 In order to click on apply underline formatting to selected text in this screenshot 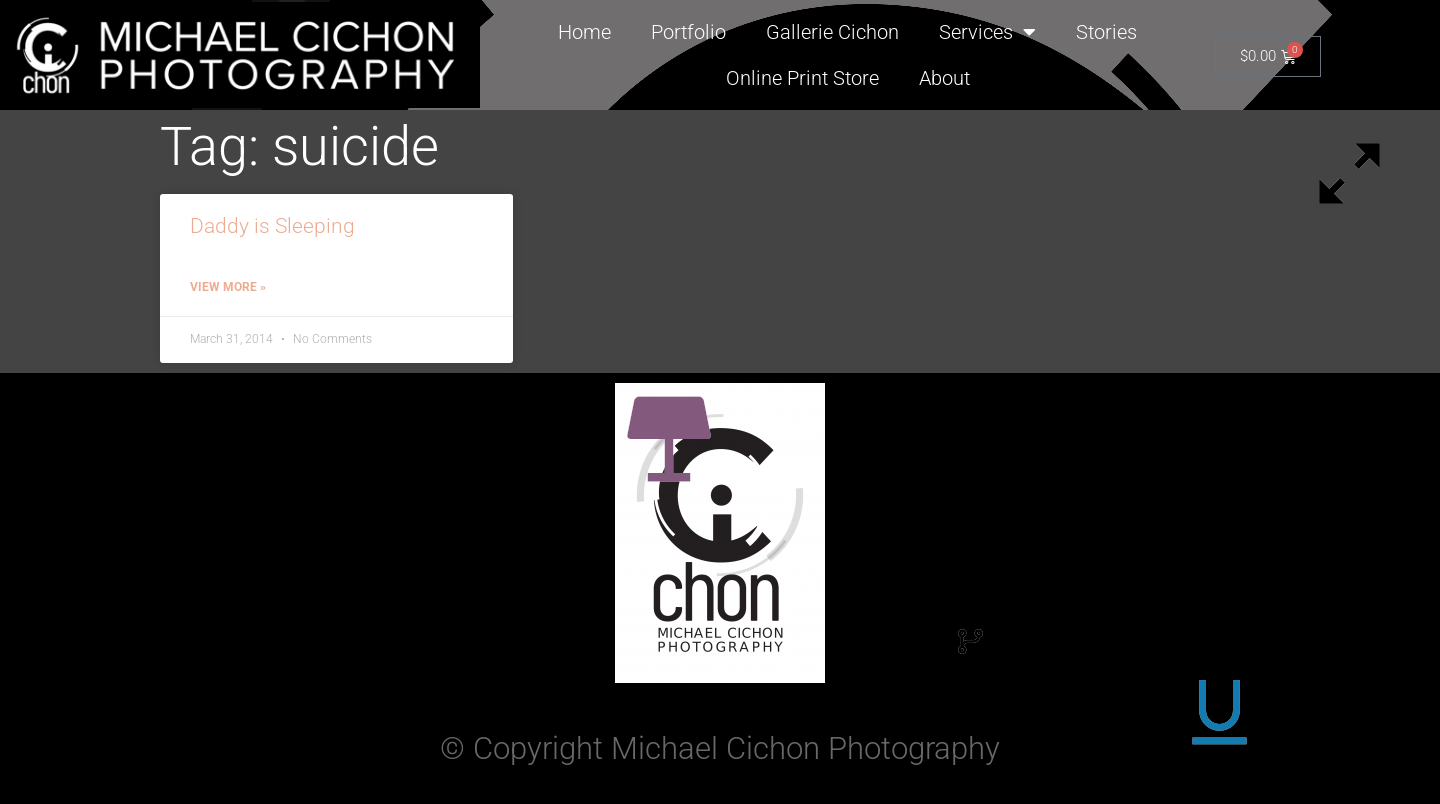, I will do `click(1219, 710)`.